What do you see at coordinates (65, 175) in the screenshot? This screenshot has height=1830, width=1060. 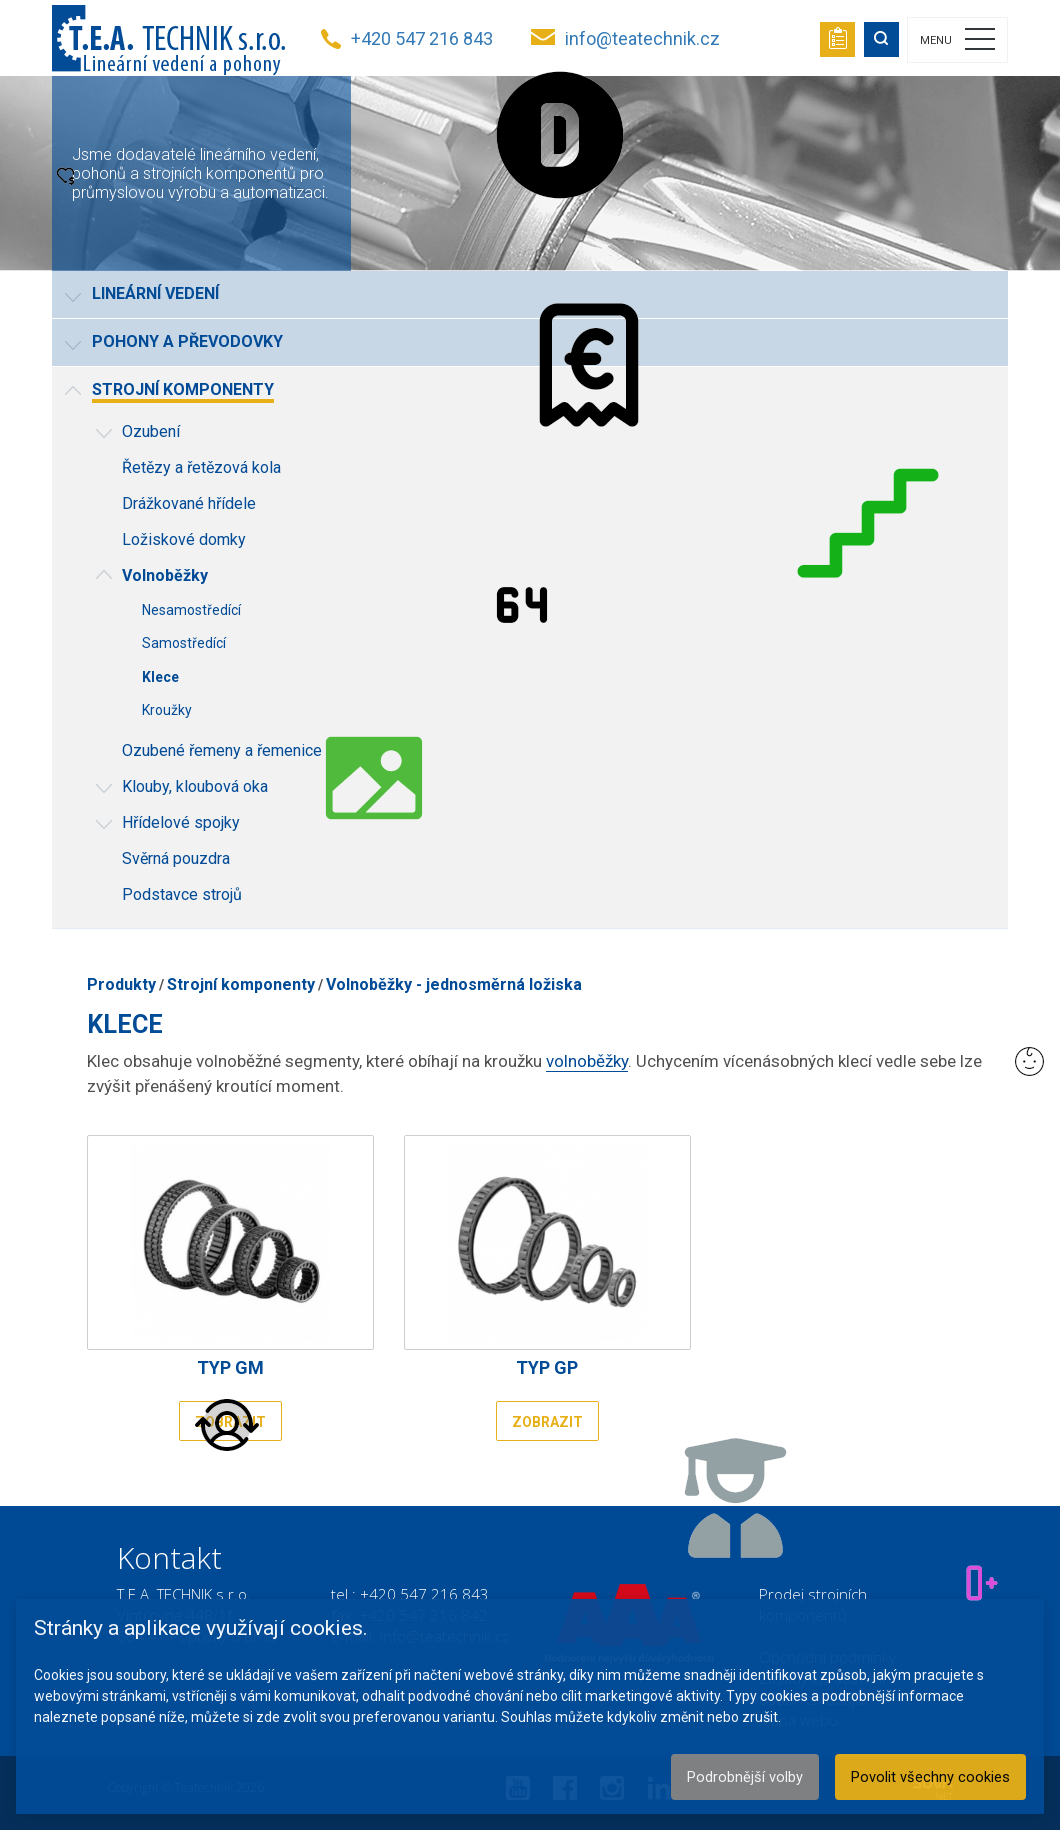 I see `donate to a cause or charity` at bounding box center [65, 175].